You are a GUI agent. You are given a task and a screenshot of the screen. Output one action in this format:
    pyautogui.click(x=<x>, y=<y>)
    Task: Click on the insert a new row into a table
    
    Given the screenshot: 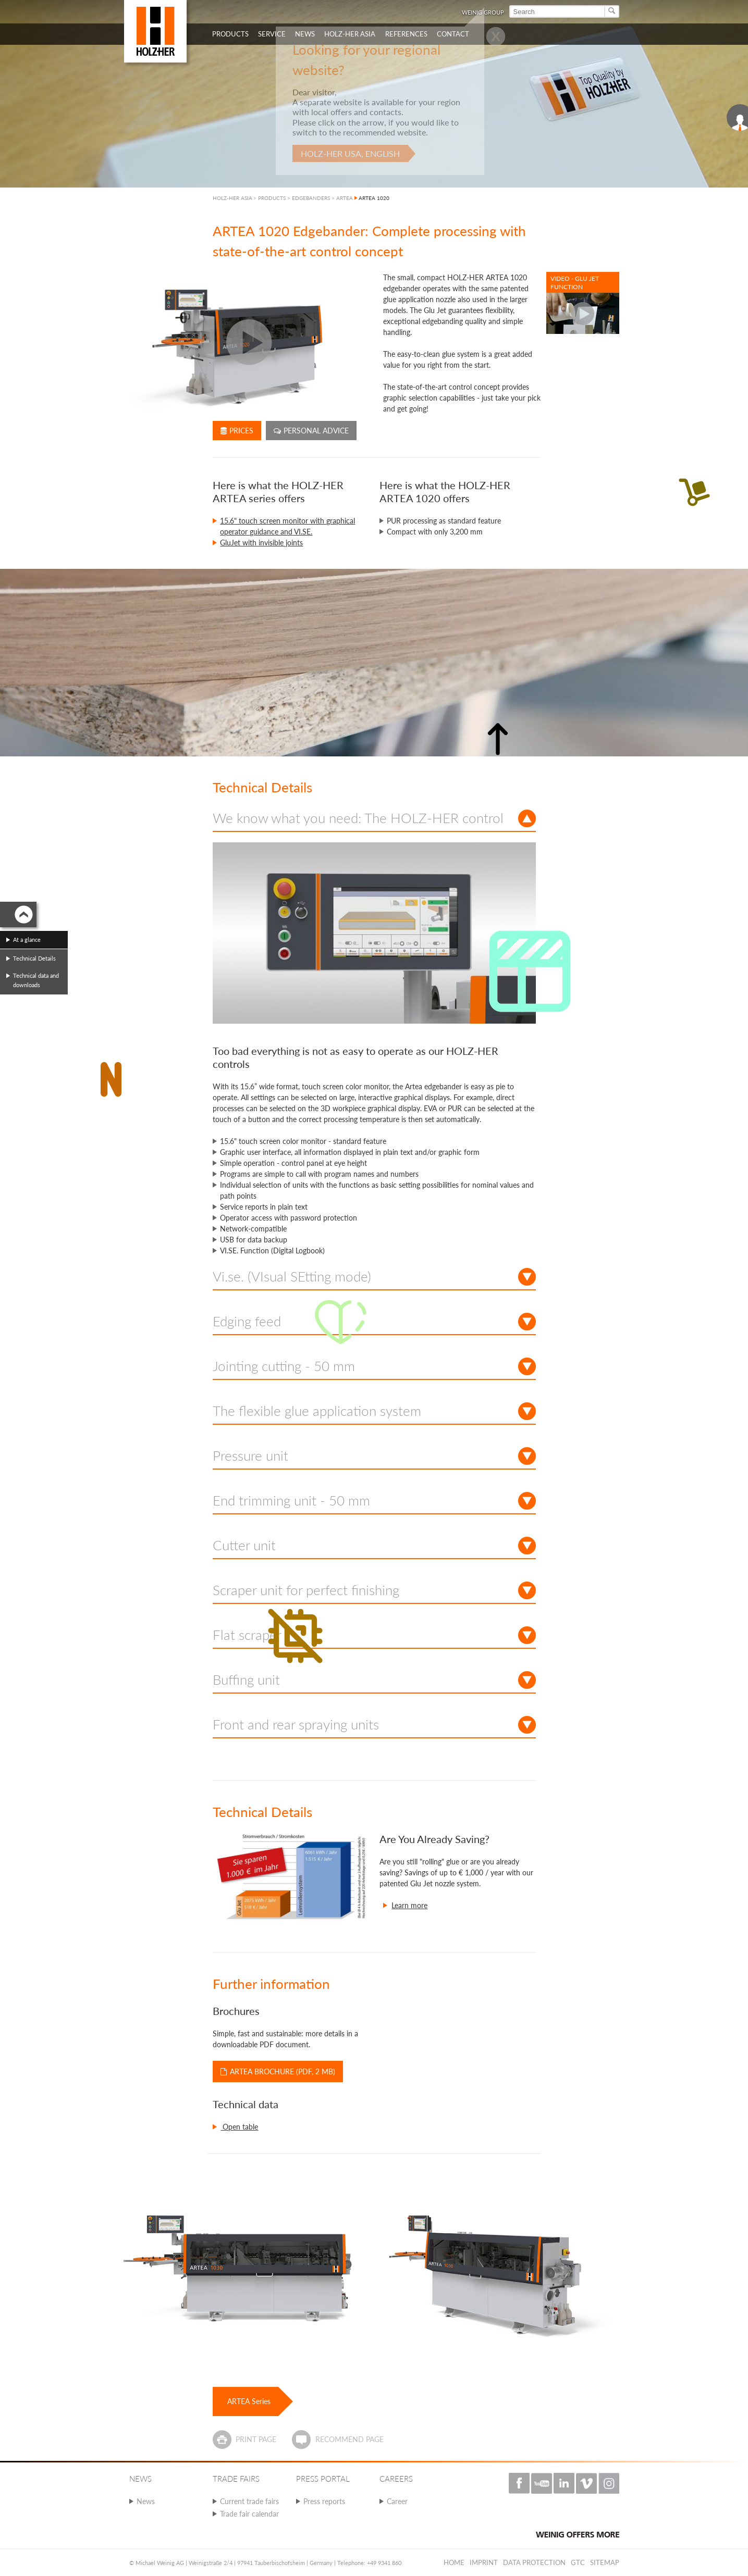 What is the action you would take?
    pyautogui.click(x=530, y=971)
    